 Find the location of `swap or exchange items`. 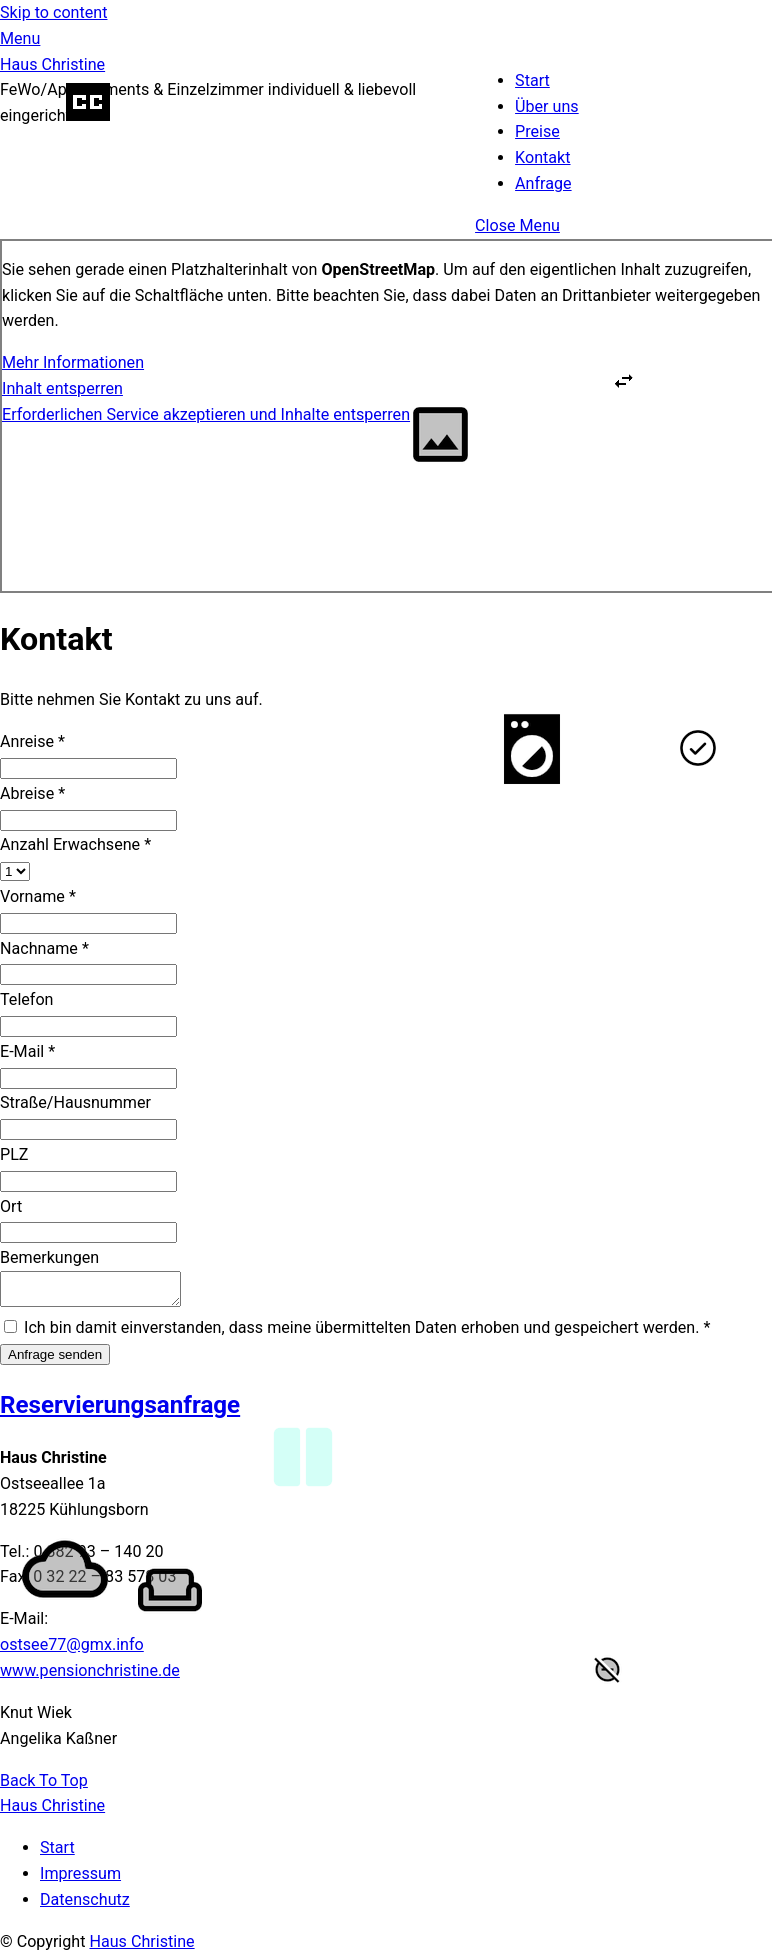

swap or exchange items is located at coordinates (624, 381).